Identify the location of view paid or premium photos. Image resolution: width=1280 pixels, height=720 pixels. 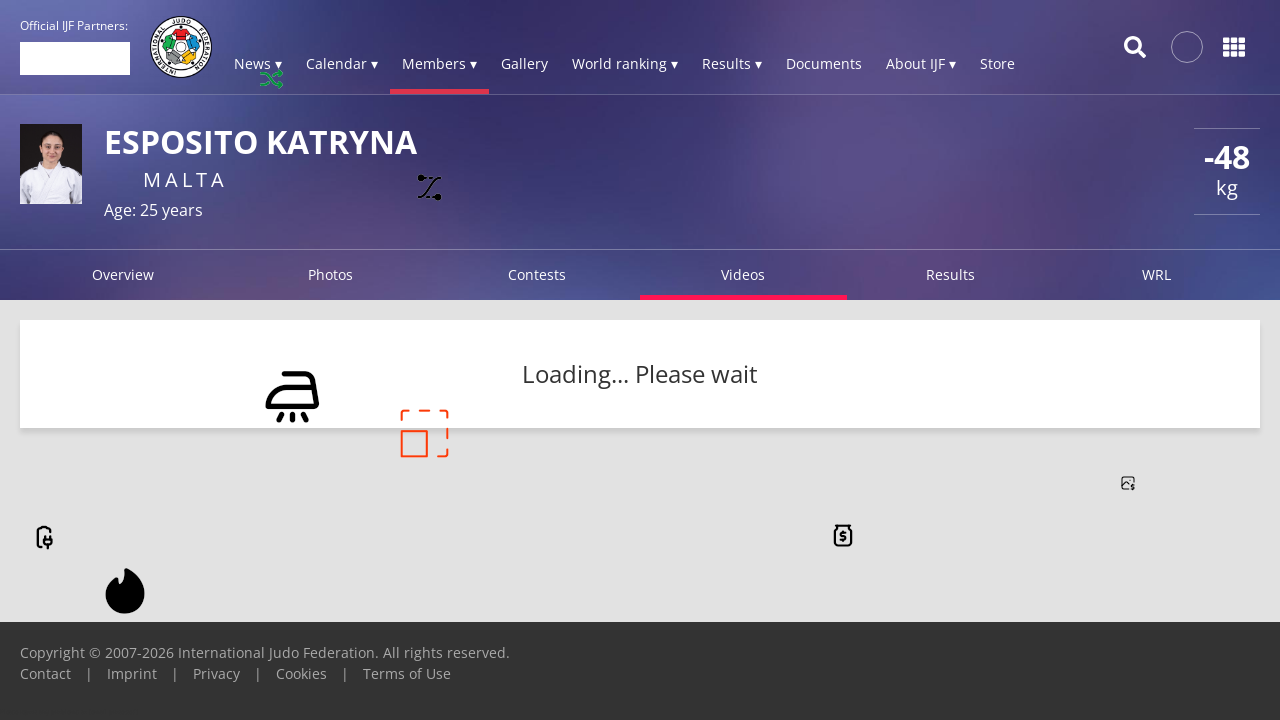
(1128, 483).